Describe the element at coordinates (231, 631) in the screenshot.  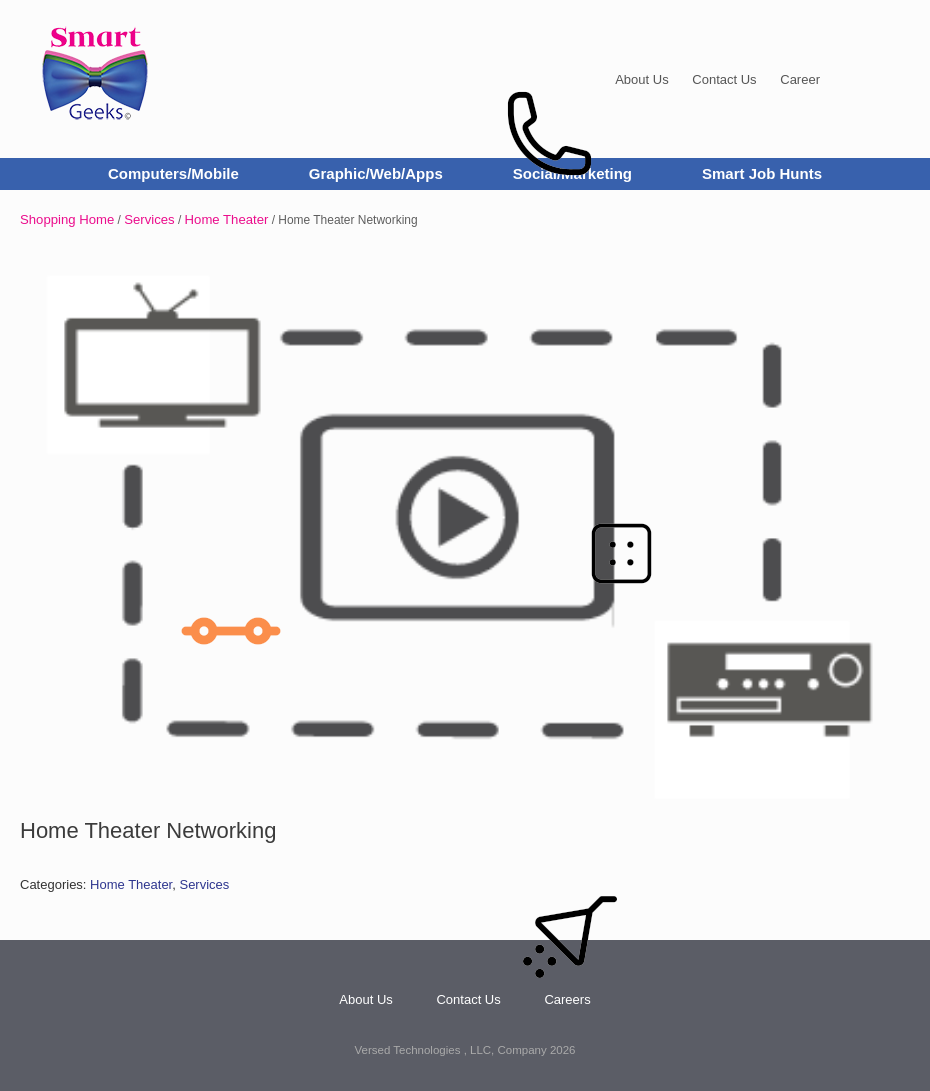
I see `indicates a closed circuit or active connection` at that location.